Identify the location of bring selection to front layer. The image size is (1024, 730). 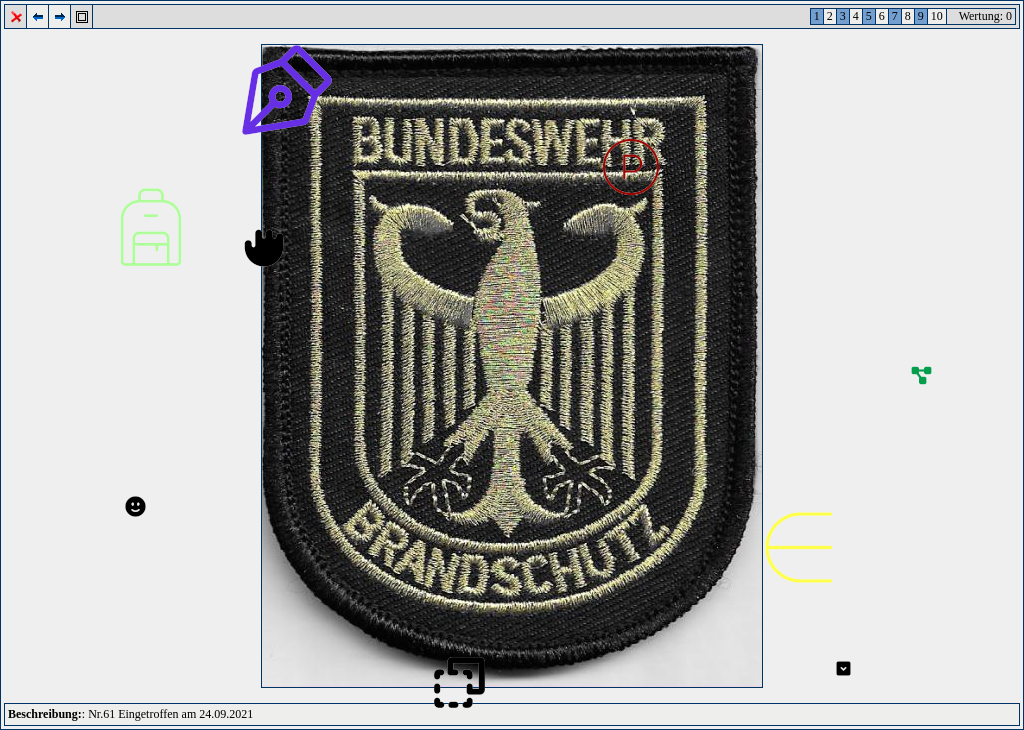
(459, 682).